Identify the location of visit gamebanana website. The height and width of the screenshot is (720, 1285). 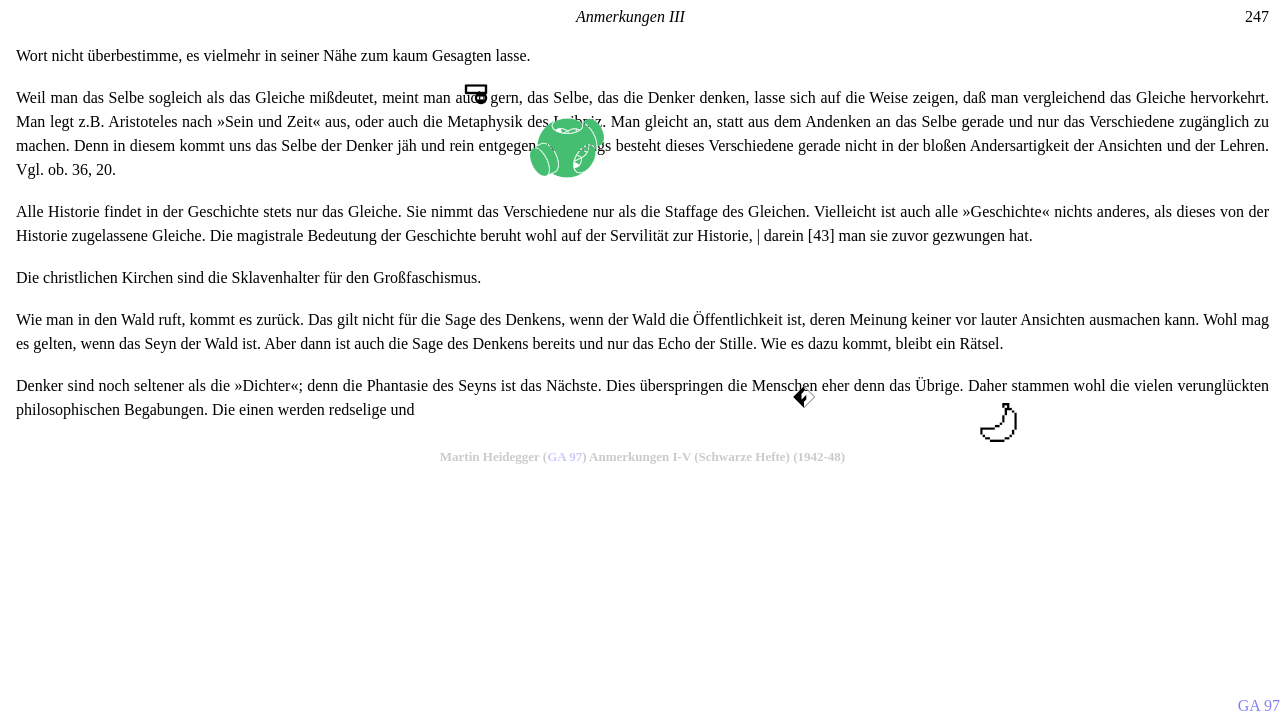
(998, 422).